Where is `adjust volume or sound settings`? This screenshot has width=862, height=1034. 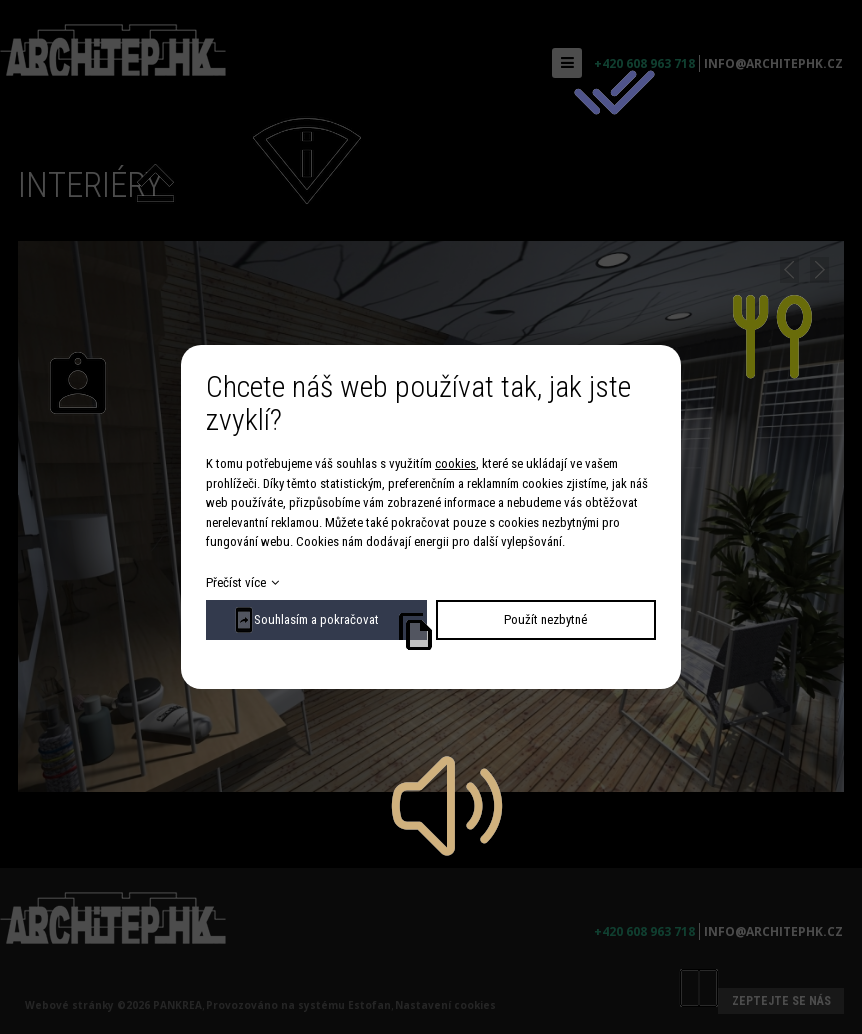
adjust volume or sound settings is located at coordinates (447, 806).